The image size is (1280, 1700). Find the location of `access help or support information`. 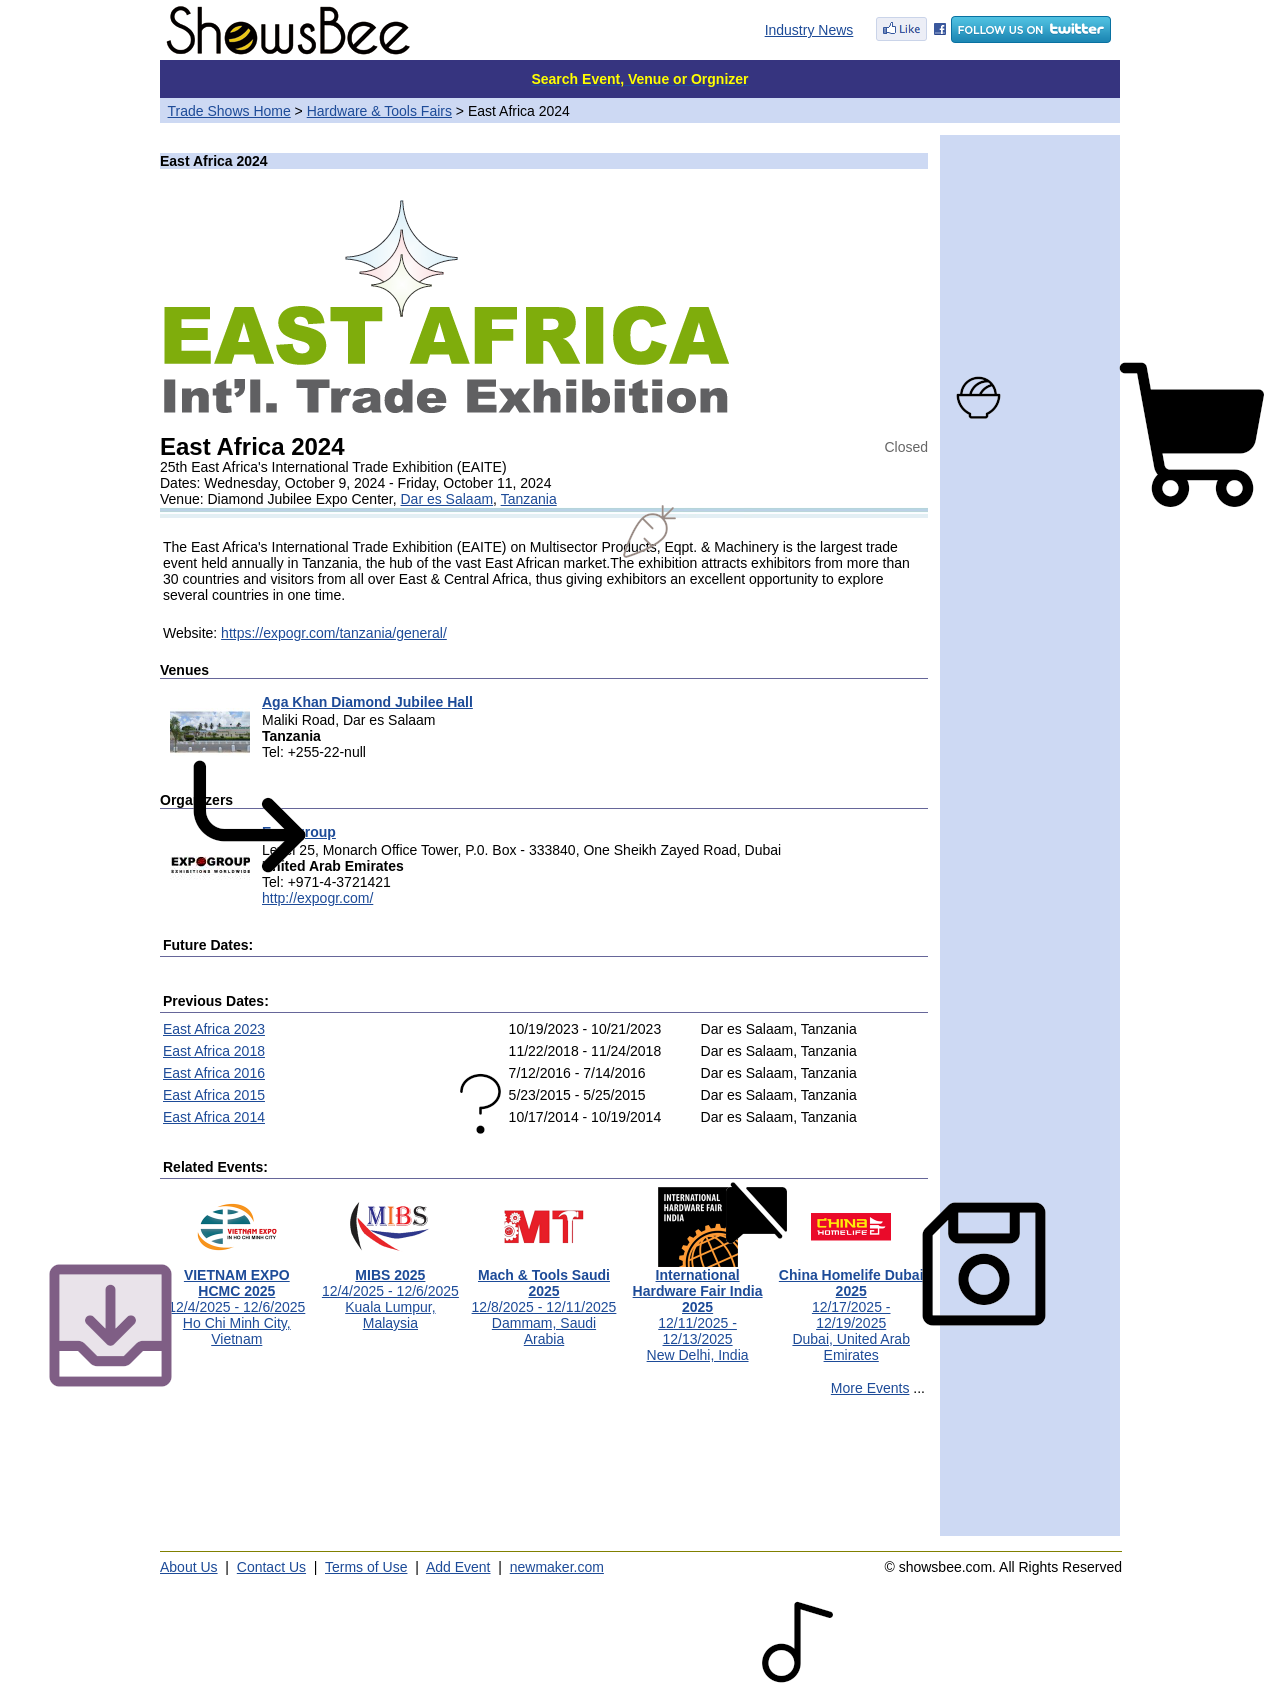

access help or support information is located at coordinates (480, 1102).